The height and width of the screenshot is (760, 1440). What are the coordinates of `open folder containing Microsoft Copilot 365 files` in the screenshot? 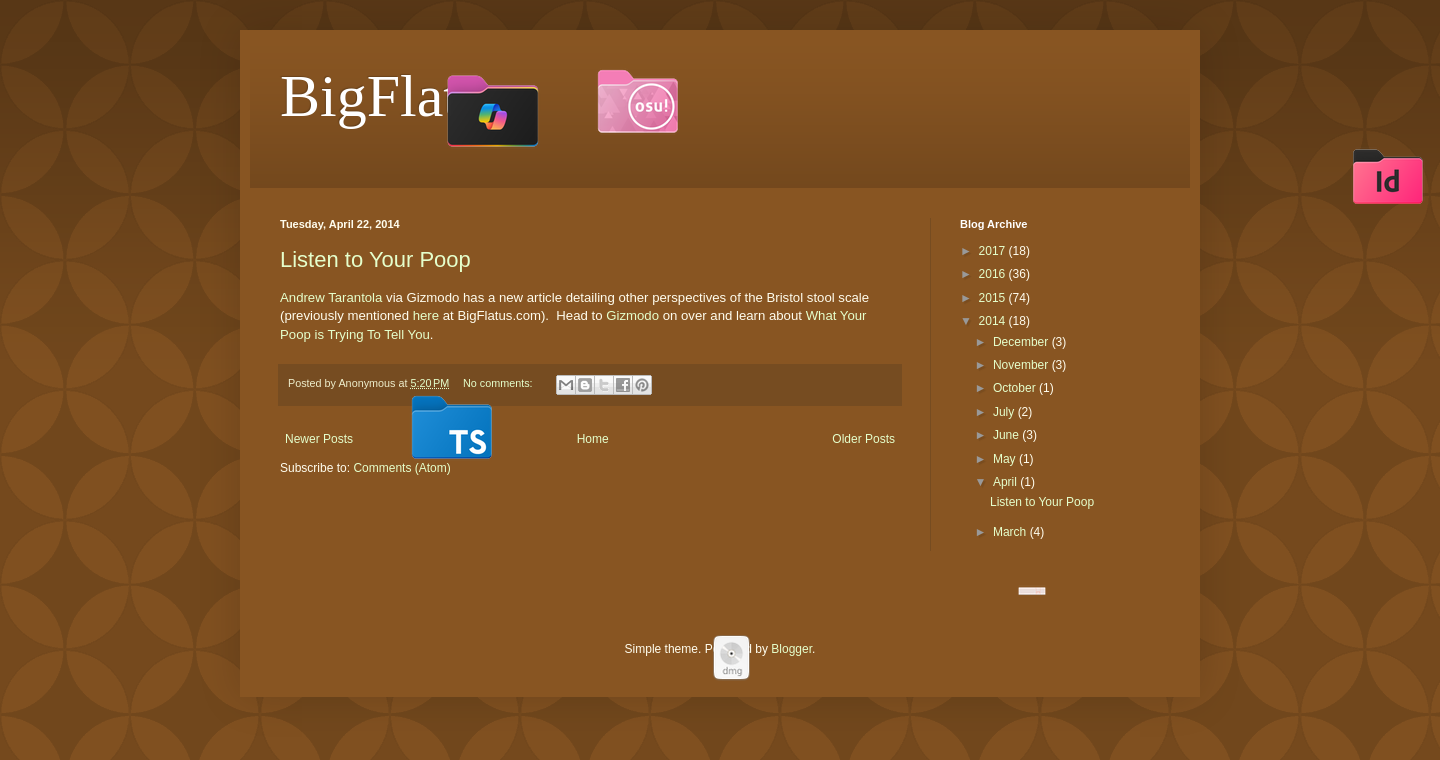 It's located at (492, 113).